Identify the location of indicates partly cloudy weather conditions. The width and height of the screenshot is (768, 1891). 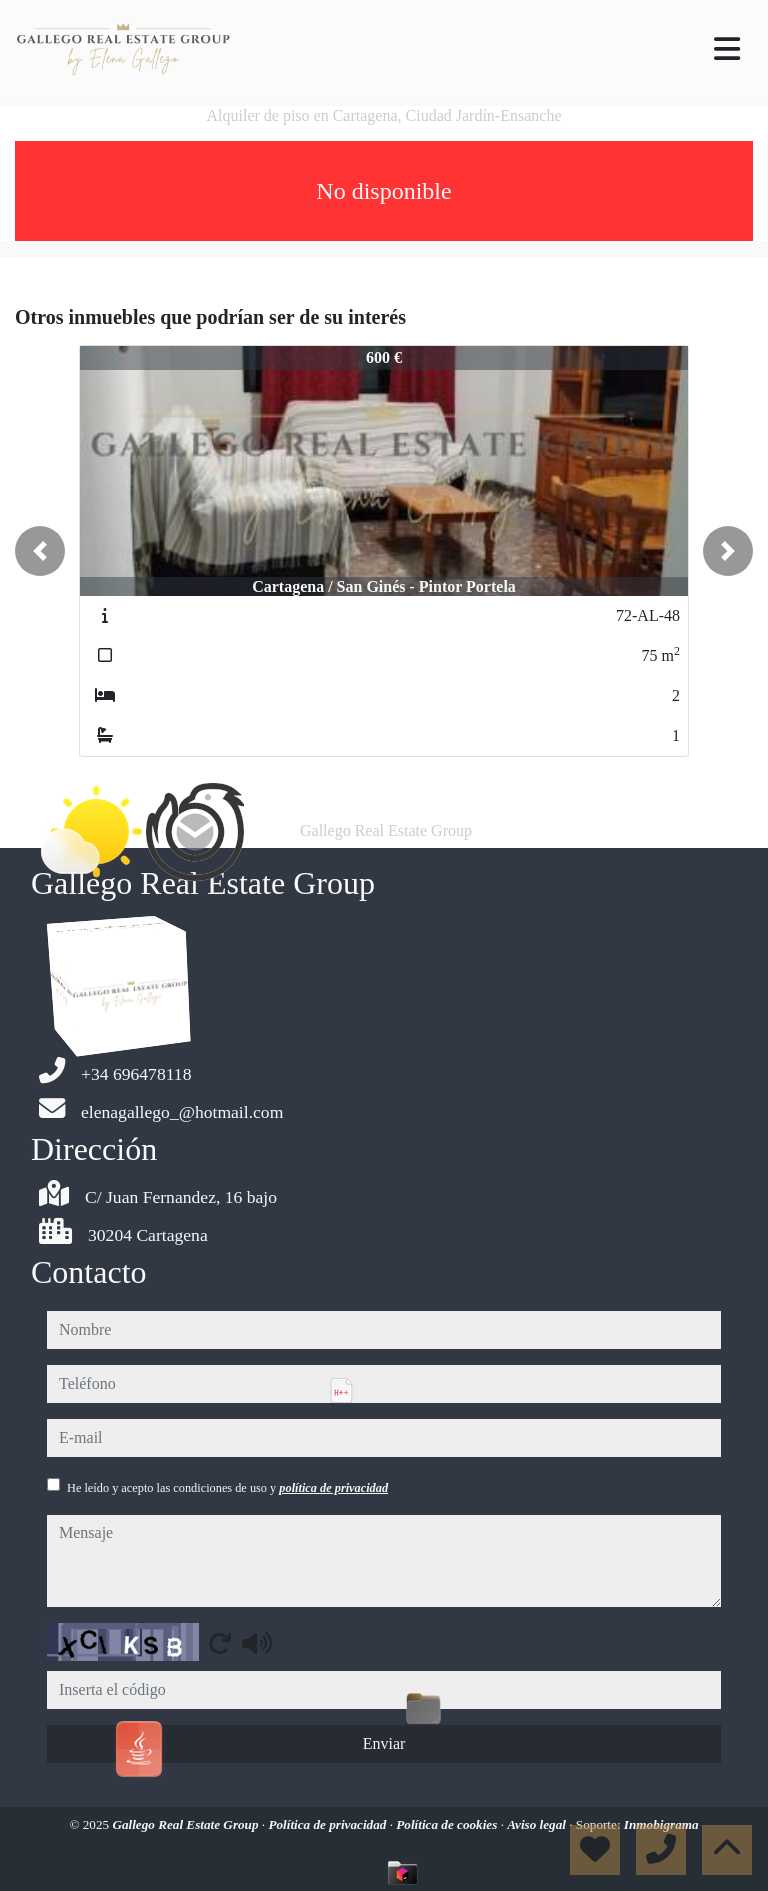
(91, 831).